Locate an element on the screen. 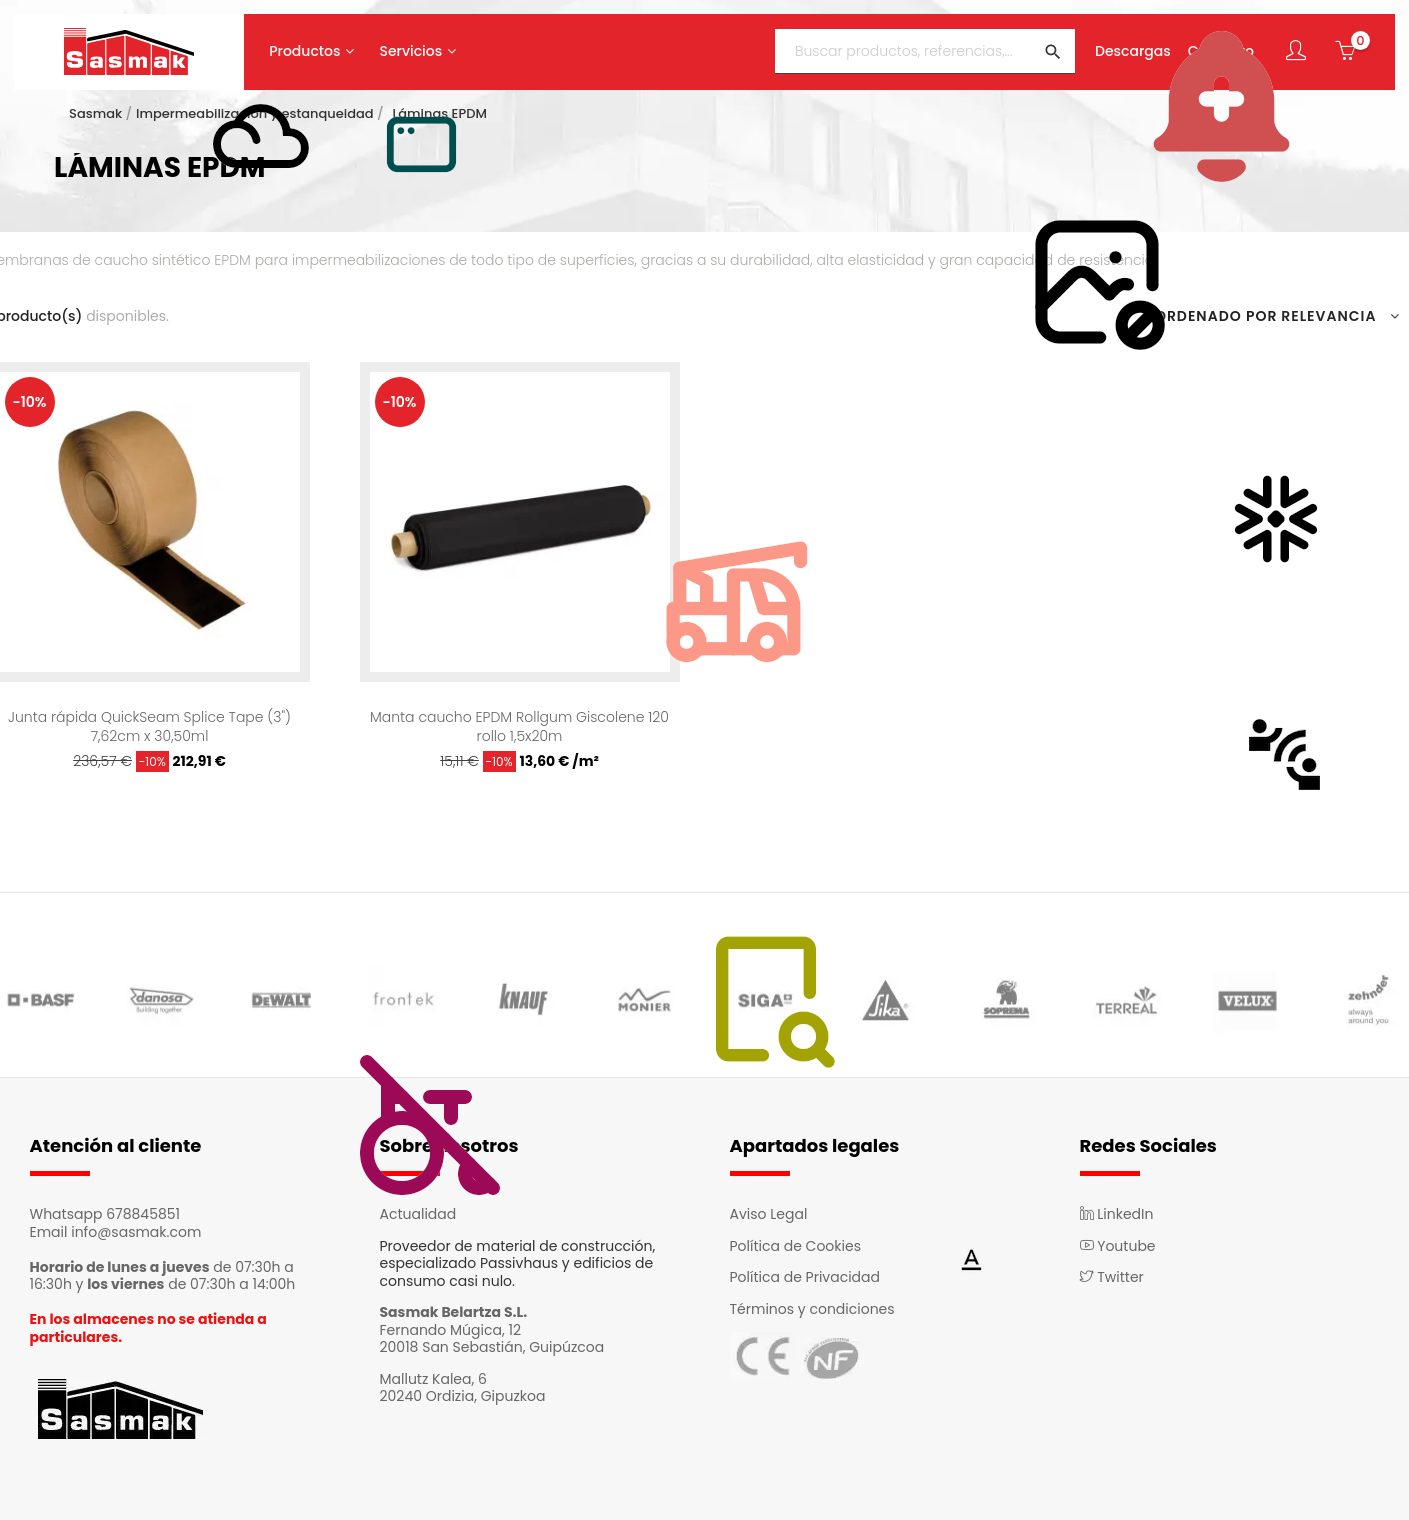  cancel image upload is located at coordinates (1097, 282).